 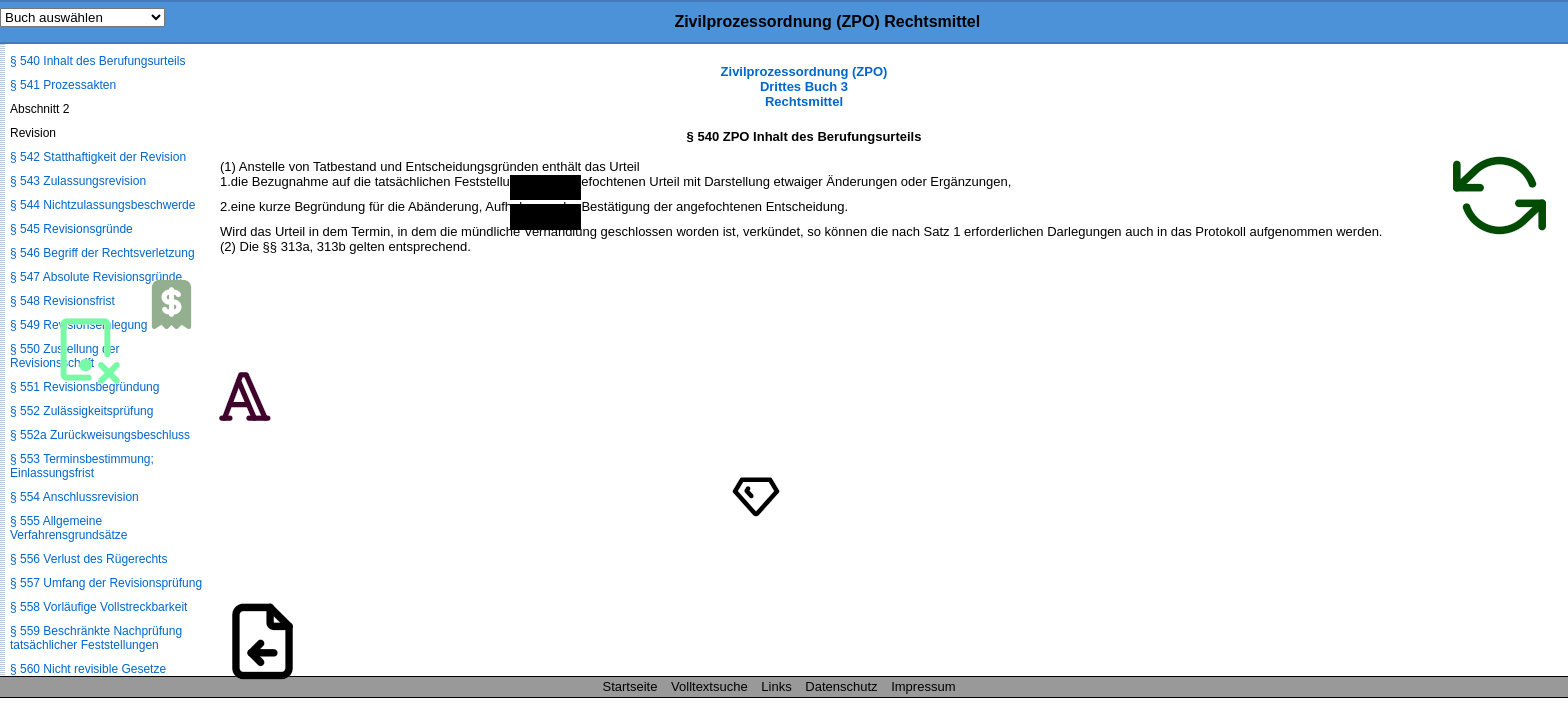 What do you see at coordinates (85, 349) in the screenshot?
I see `disconnect or remove tablet device` at bounding box center [85, 349].